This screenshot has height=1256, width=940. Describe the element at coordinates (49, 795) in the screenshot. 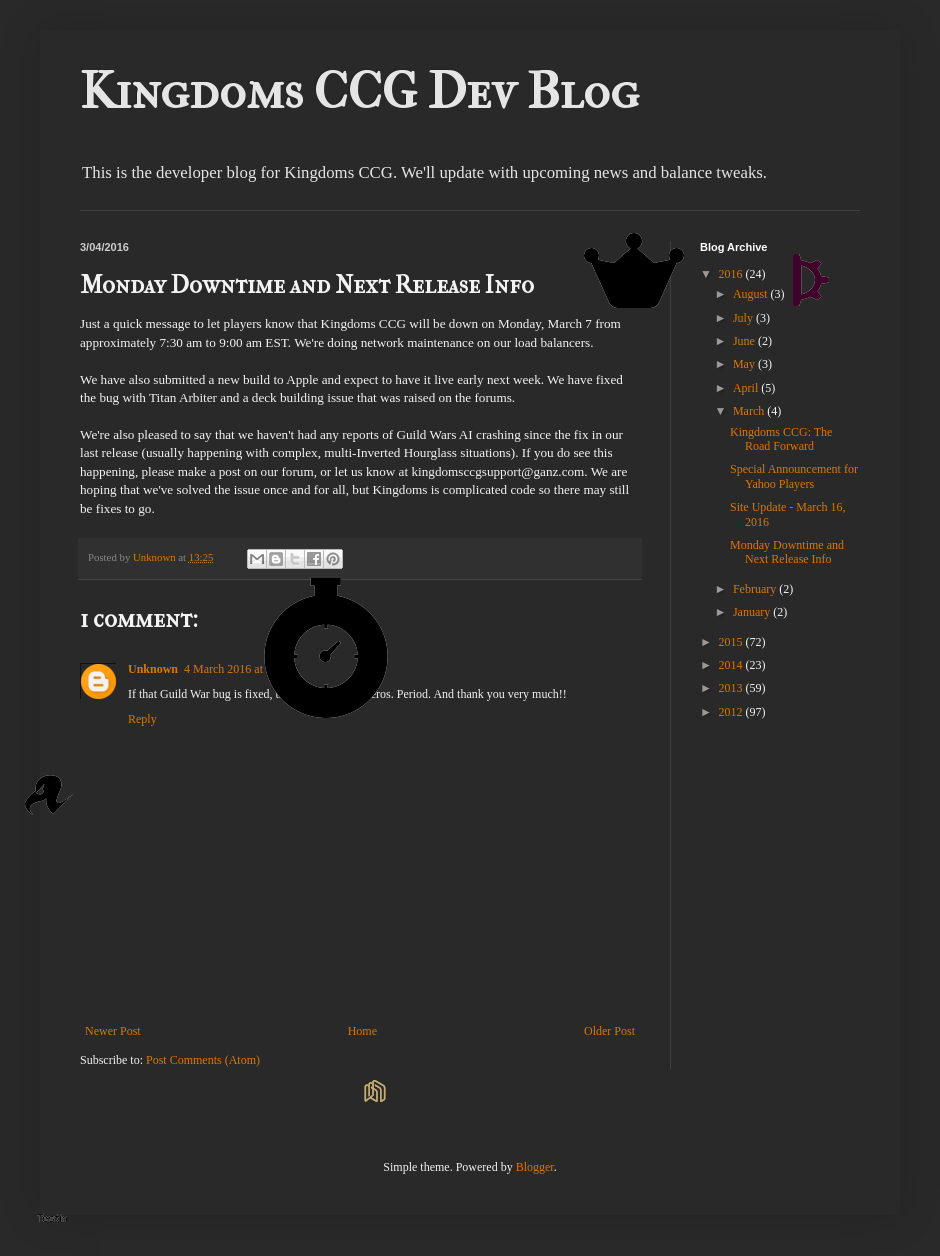

I see `visit The Register technology news website` at that location.